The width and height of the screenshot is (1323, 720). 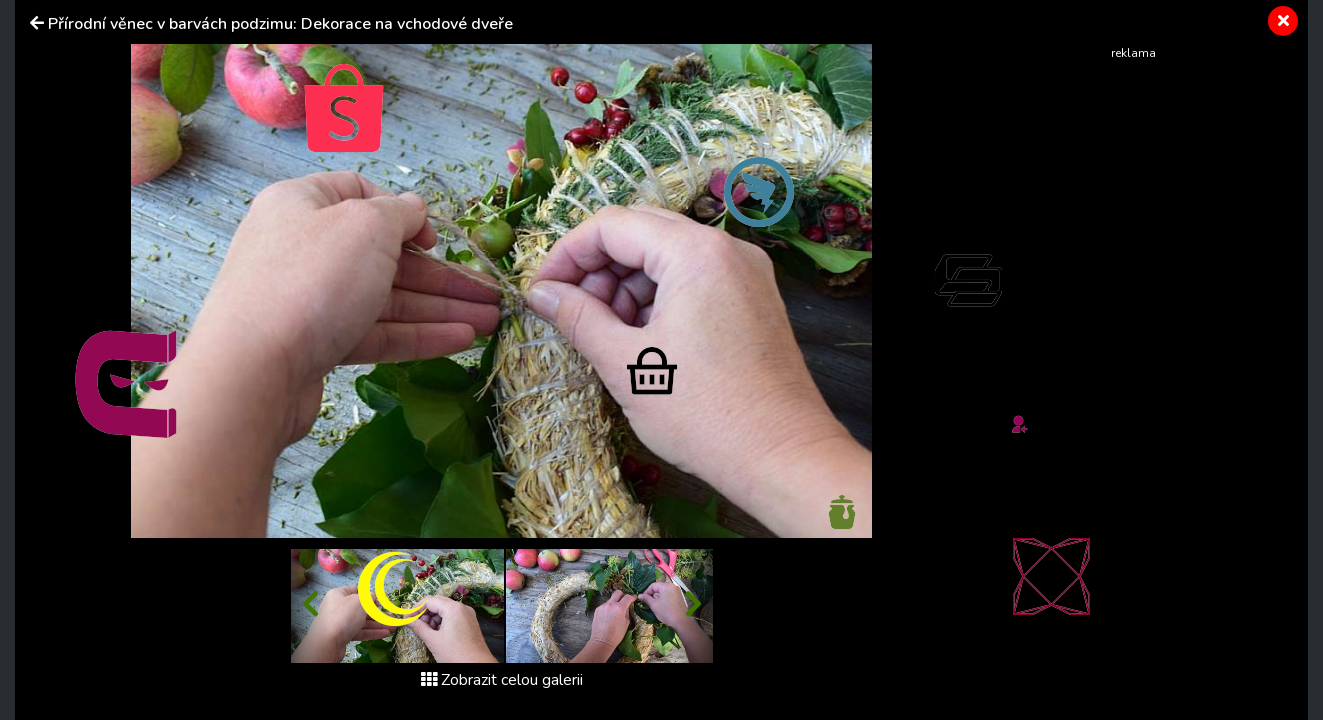 I want to click on haxe programming language logo, so click(x=1051, y=576).